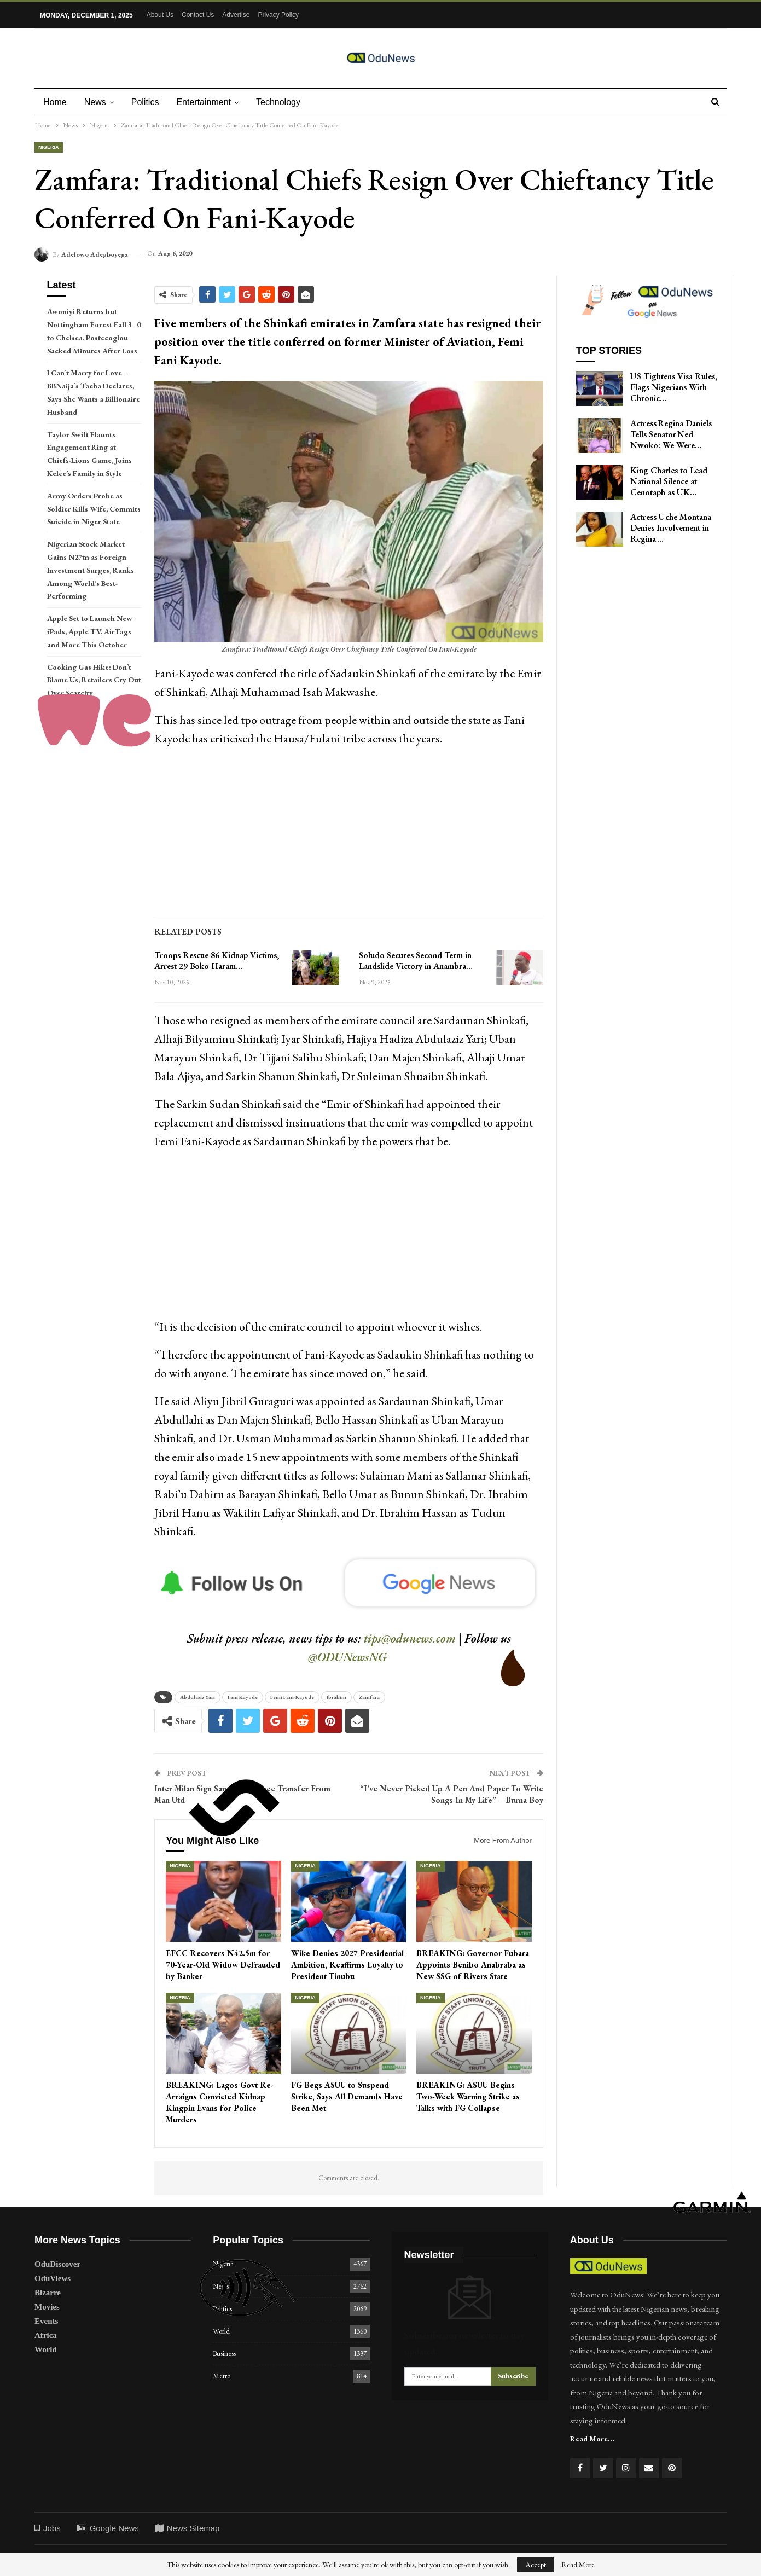 This screenshot has width=761, height=2576. Describe the element at coordinates (712, 2202) in the screenshot. I see `garmin app or service branding` at that location.